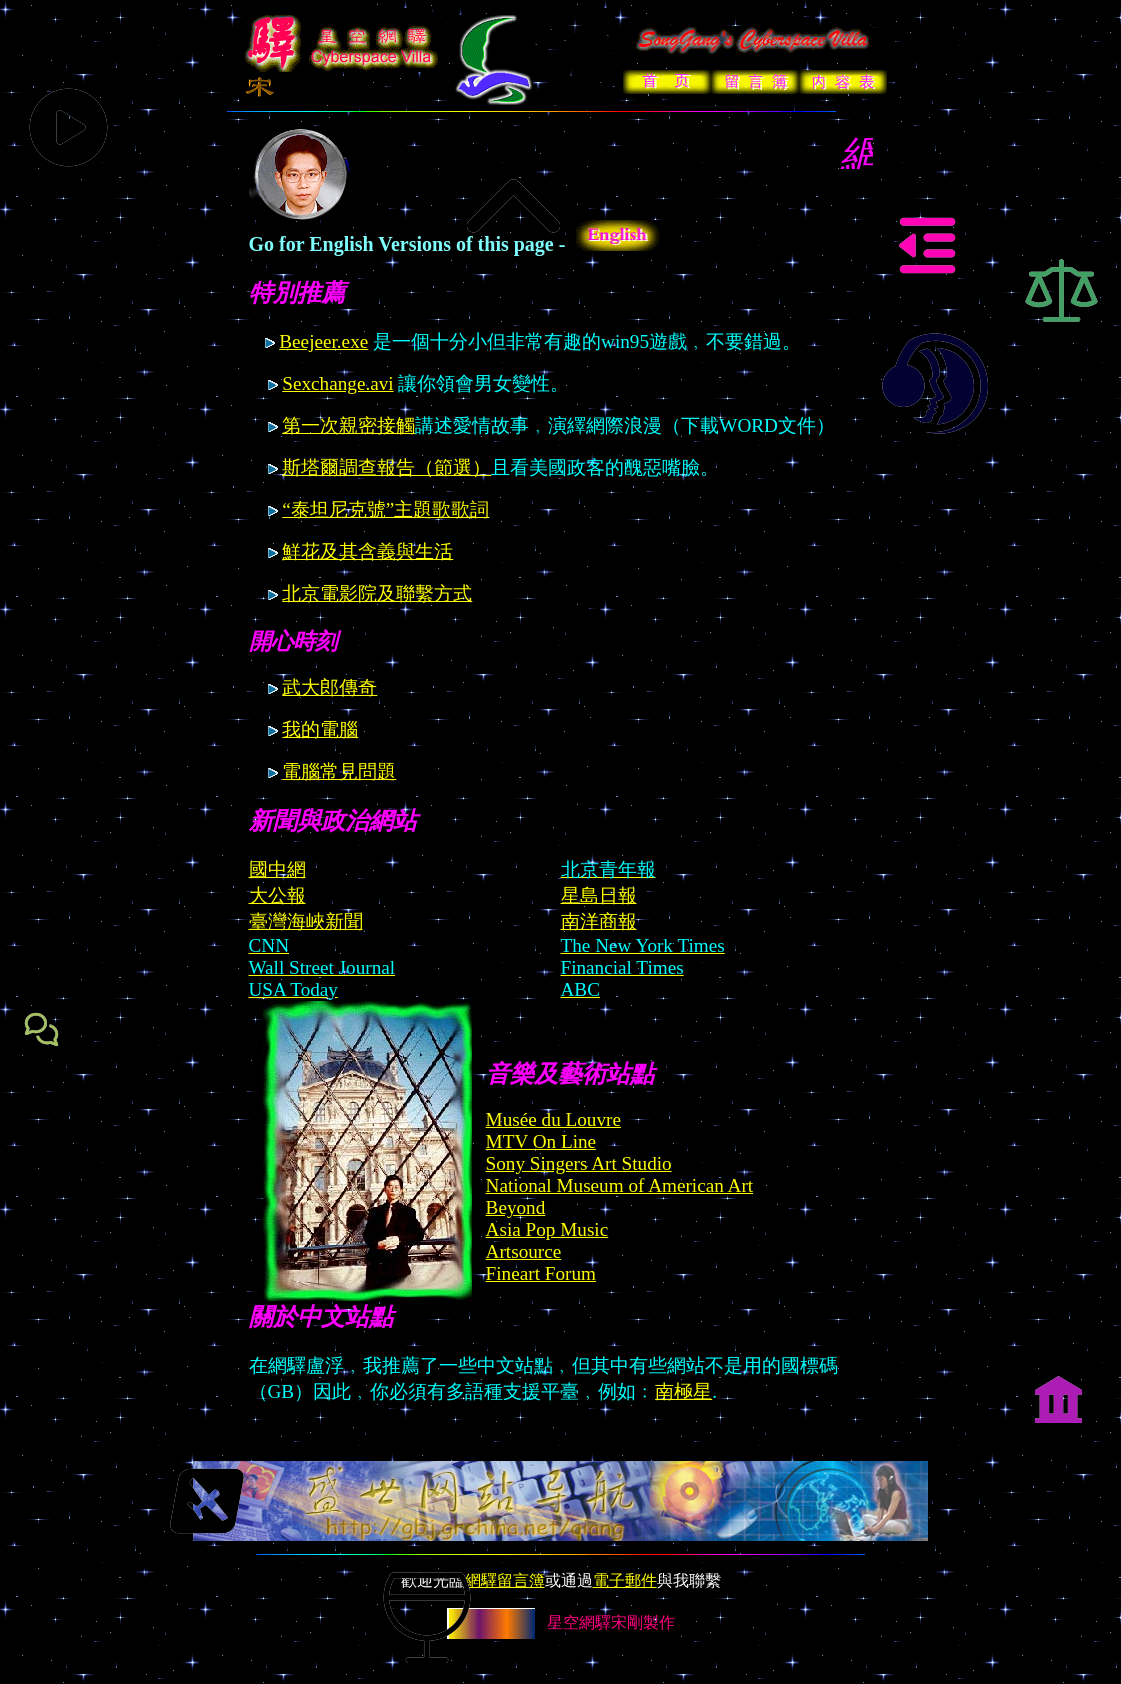  Describe the element at coordinates (427, 1616) in the screenshot. I see `view wine or beverage menu` at that location.